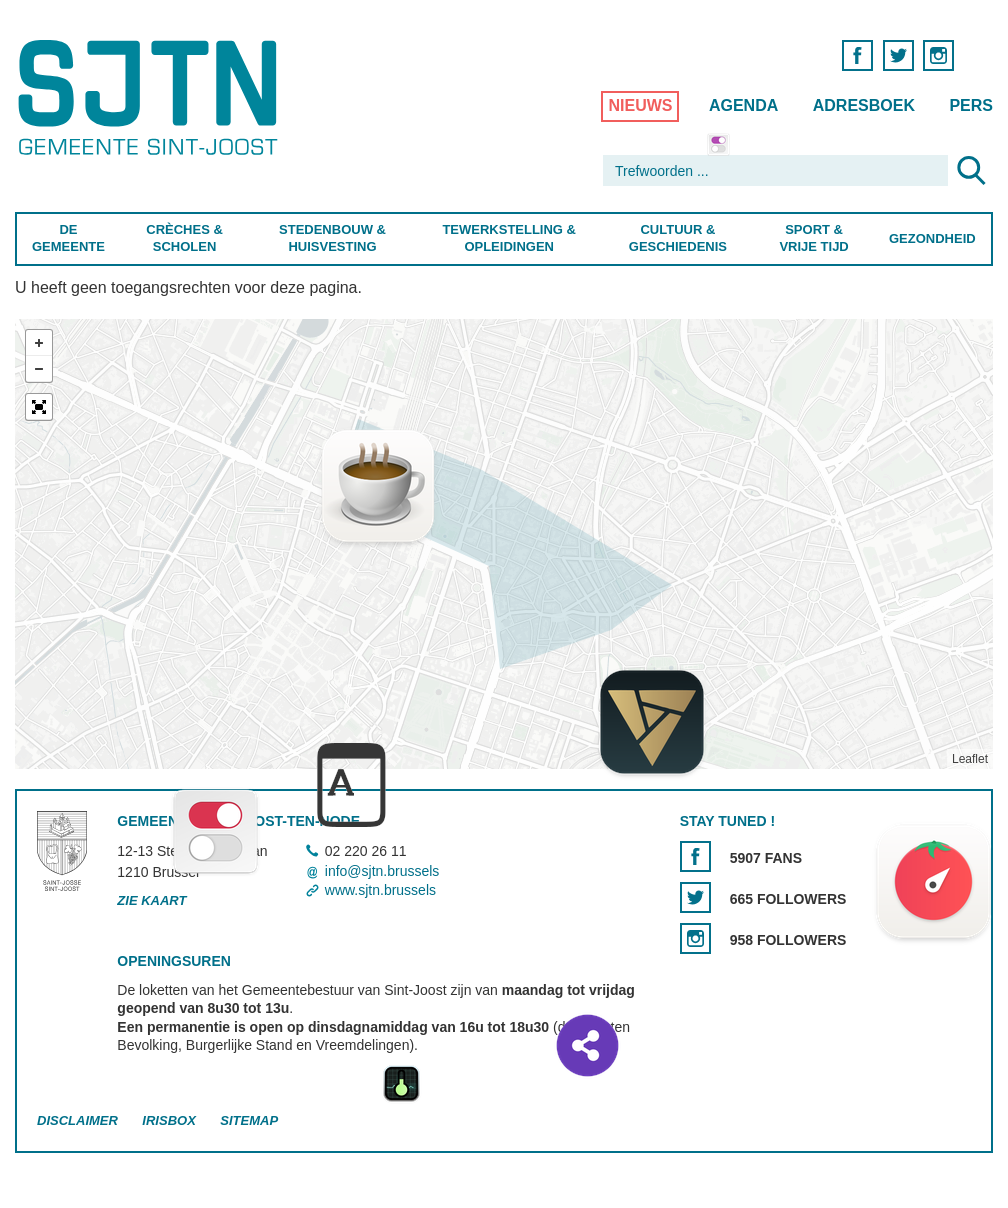  What do you see at coordinates (215, 831) in the screenshot?
I see `open gnome tweaks settings` at bounding box center [215, 831].